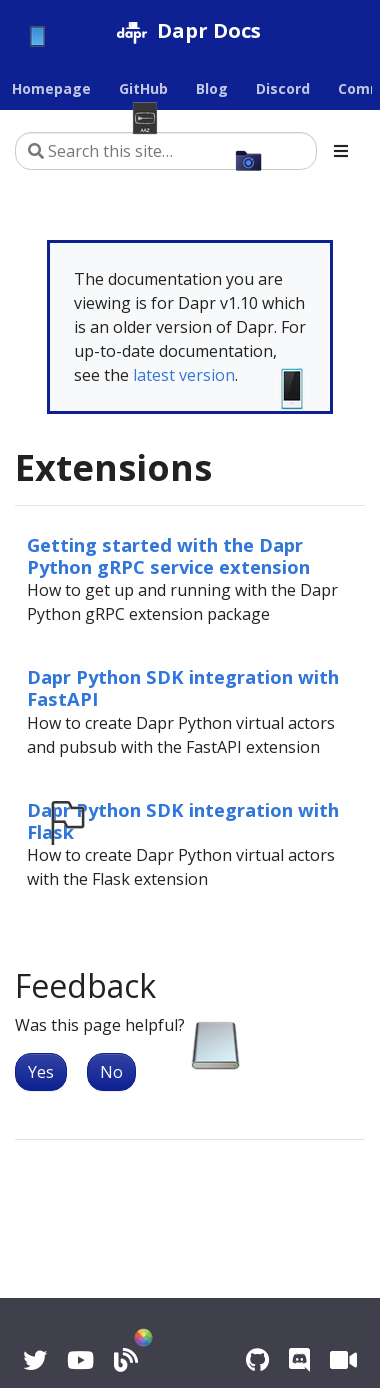  I want to click on iPod nano device connected, so click(292, 389).